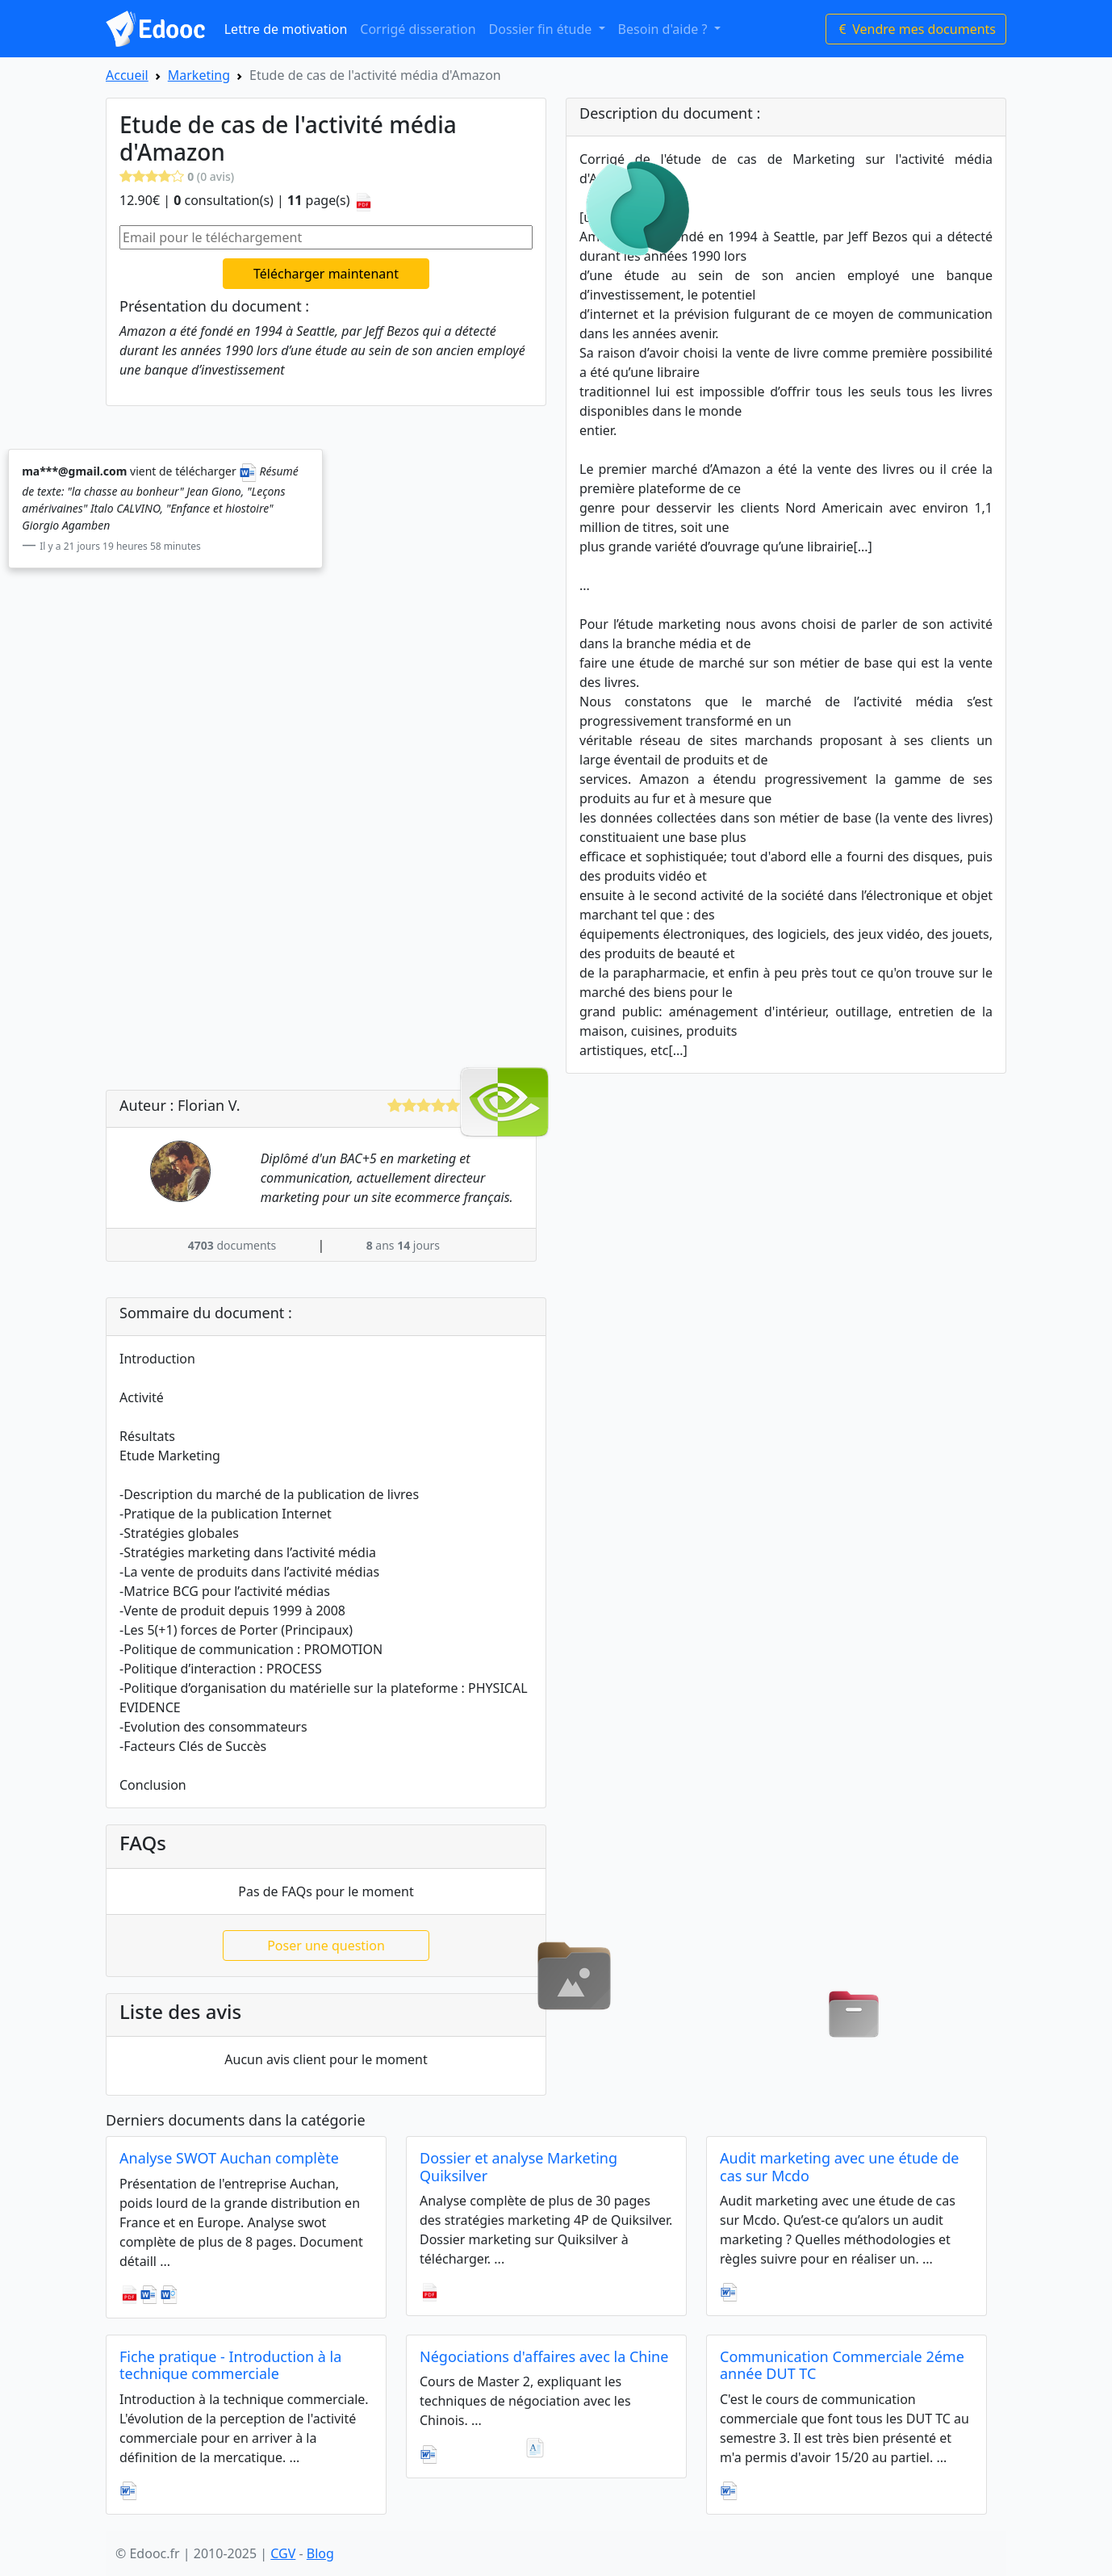 Image resolution: width=1112 pixels, height=2576 pixels. Describe the element at coordinates (854, 2014) in the screenshot. I see `open the file manager application` at that location.